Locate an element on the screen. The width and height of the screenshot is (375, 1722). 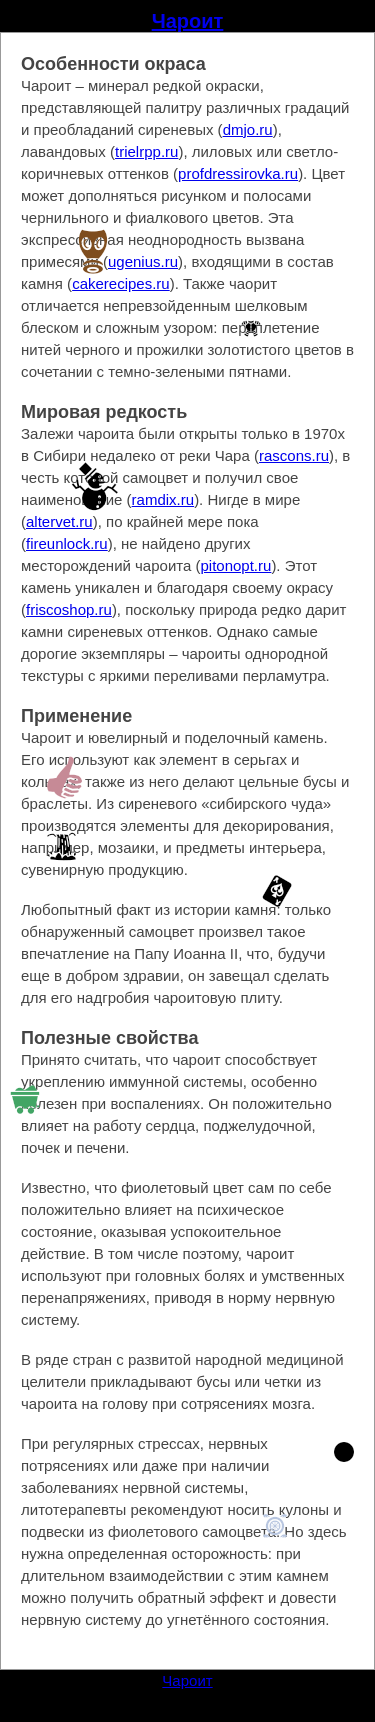
ace of spades playing card is located at coordinates (277, 891).